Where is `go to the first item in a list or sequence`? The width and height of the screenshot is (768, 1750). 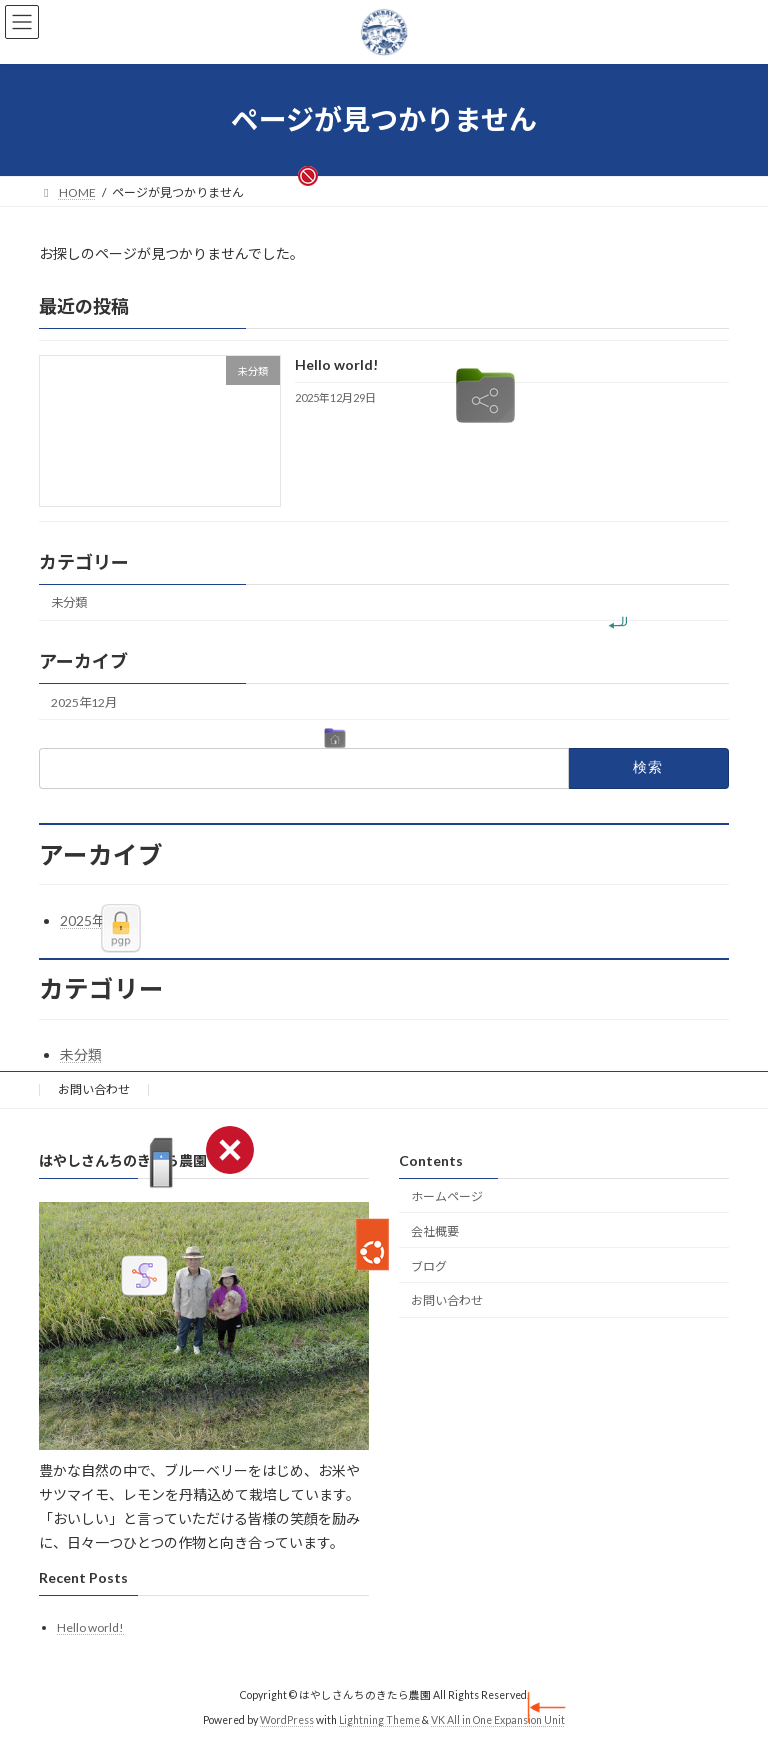
go to the first item in a list or sequence is located at coordinates (546, 1707).